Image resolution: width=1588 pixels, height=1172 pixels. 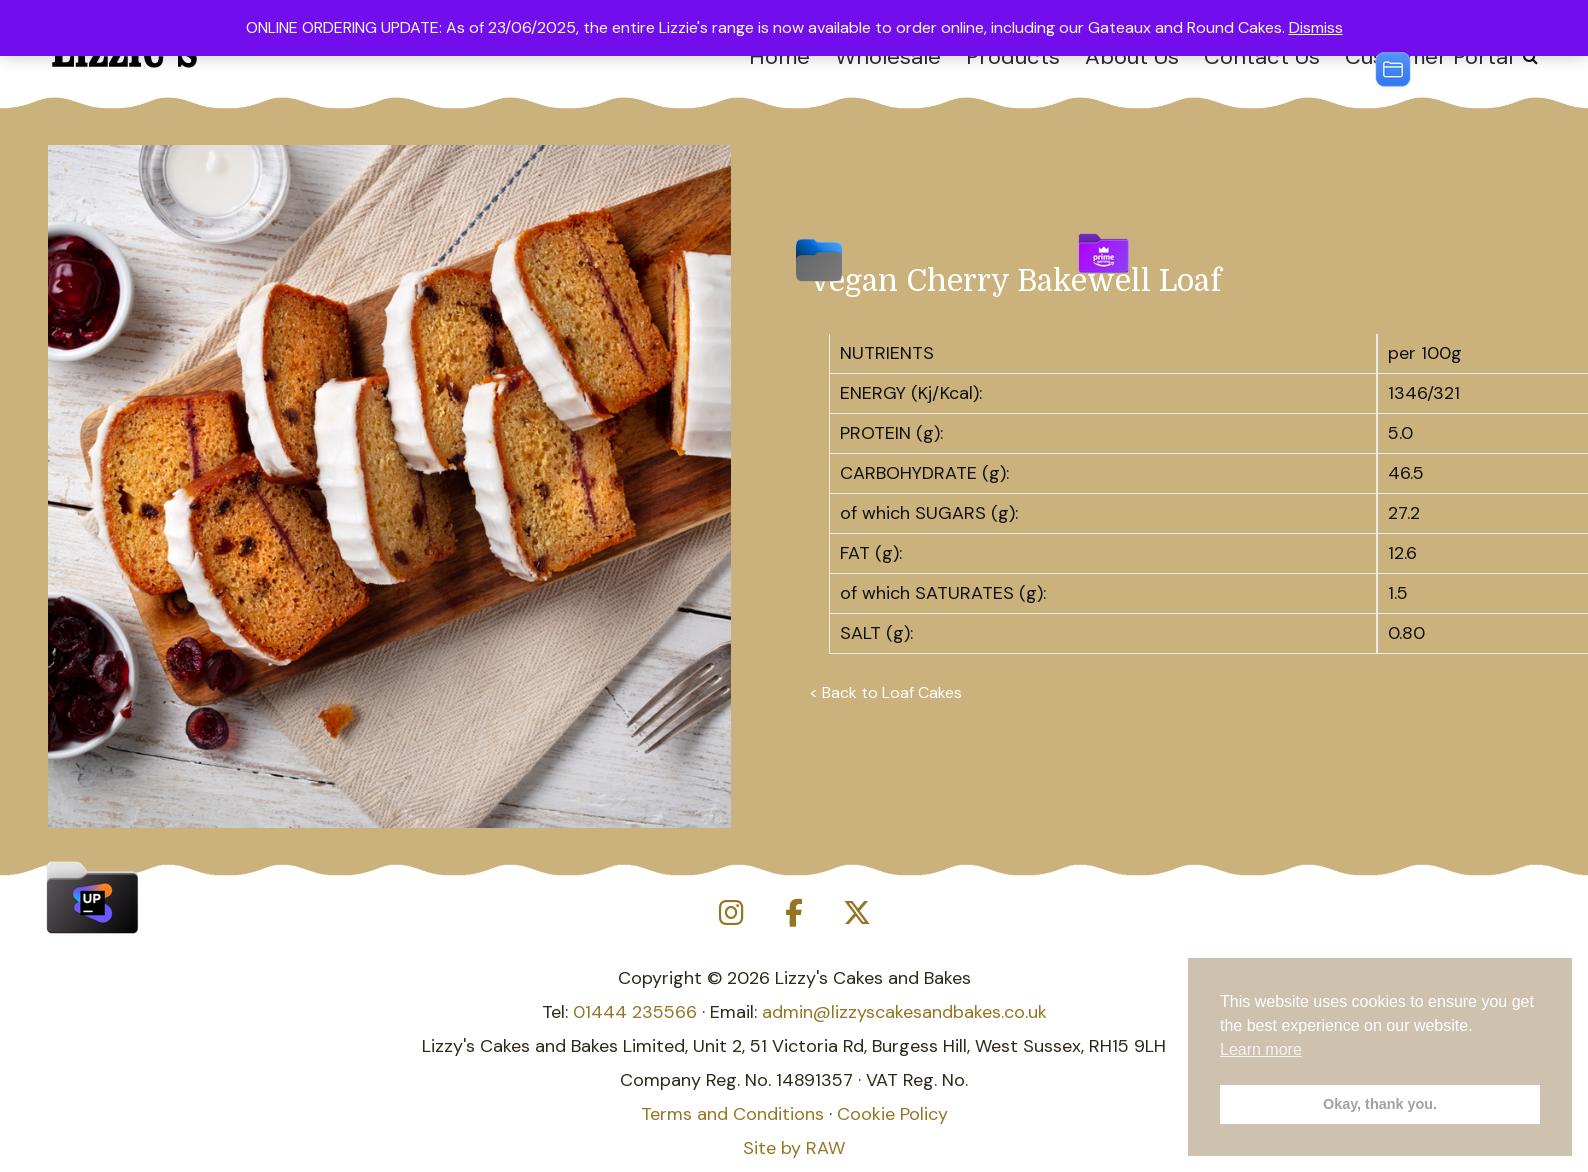 What do you see at coordinates (1103, 254) in the screenshot?
I see `open prime gaming folder` at bounding box center [1103, 254].